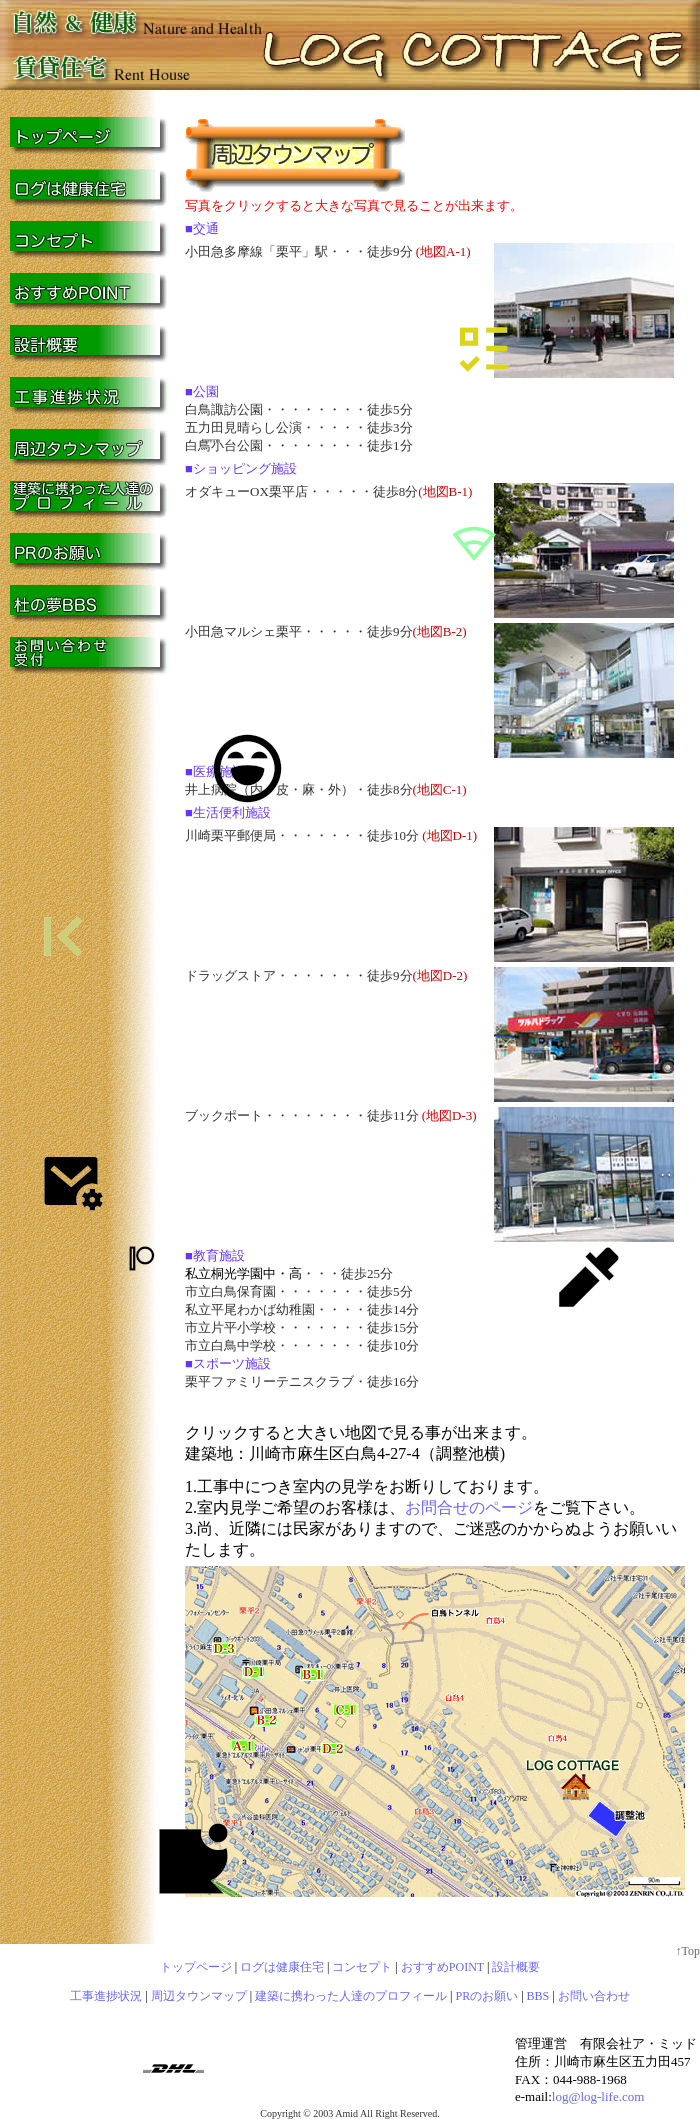 This screenshot has width=700, height=2119. Describe the element at coordinates (193, 1859) in the screenshot. I see `remixicon logo` at that location.